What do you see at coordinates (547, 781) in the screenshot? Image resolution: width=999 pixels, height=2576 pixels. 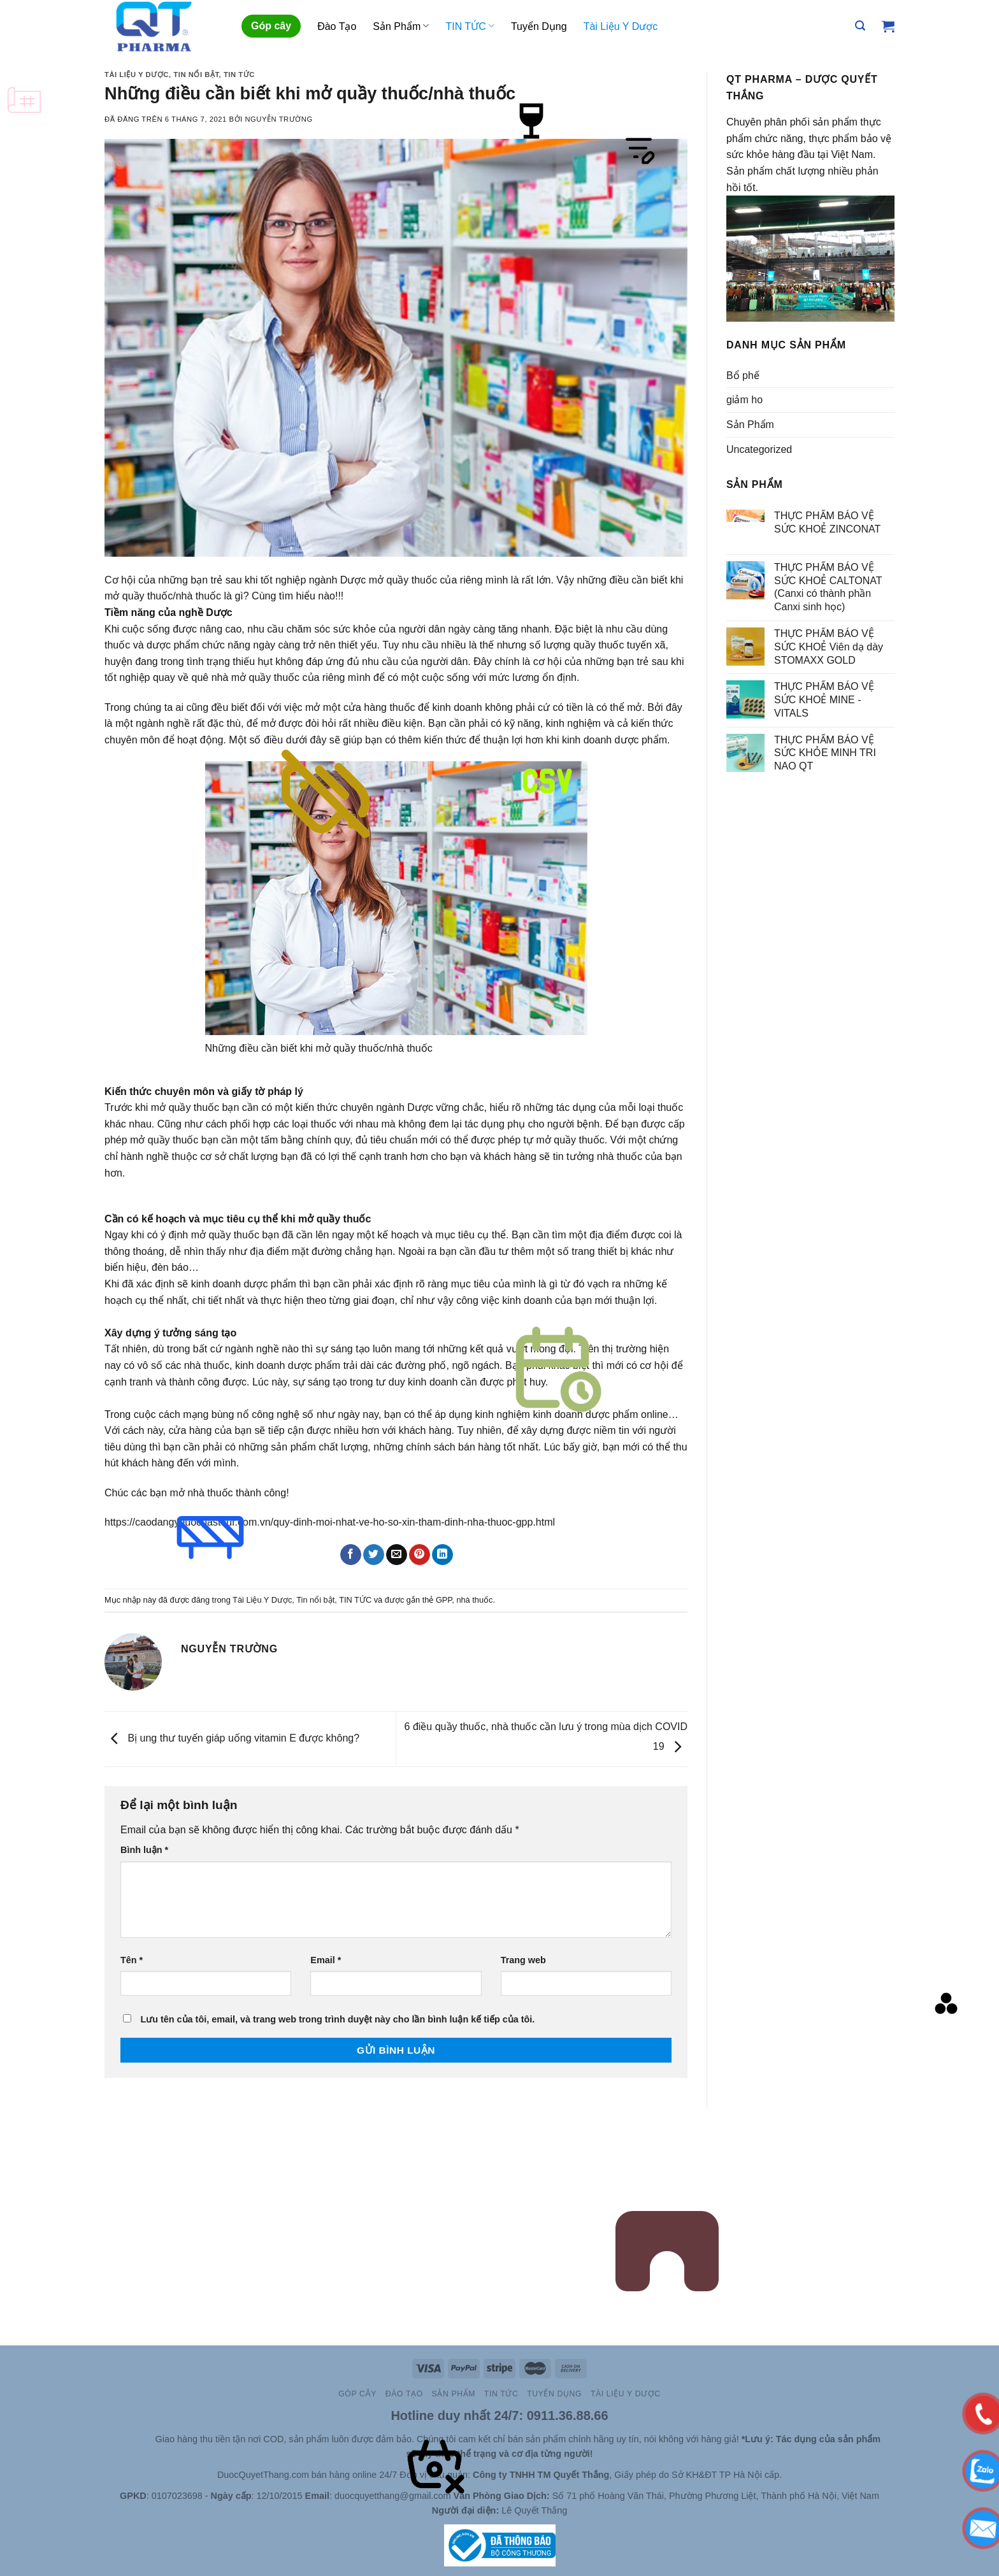 I see `export data as a CSV file` at bounding box center [547, 781].